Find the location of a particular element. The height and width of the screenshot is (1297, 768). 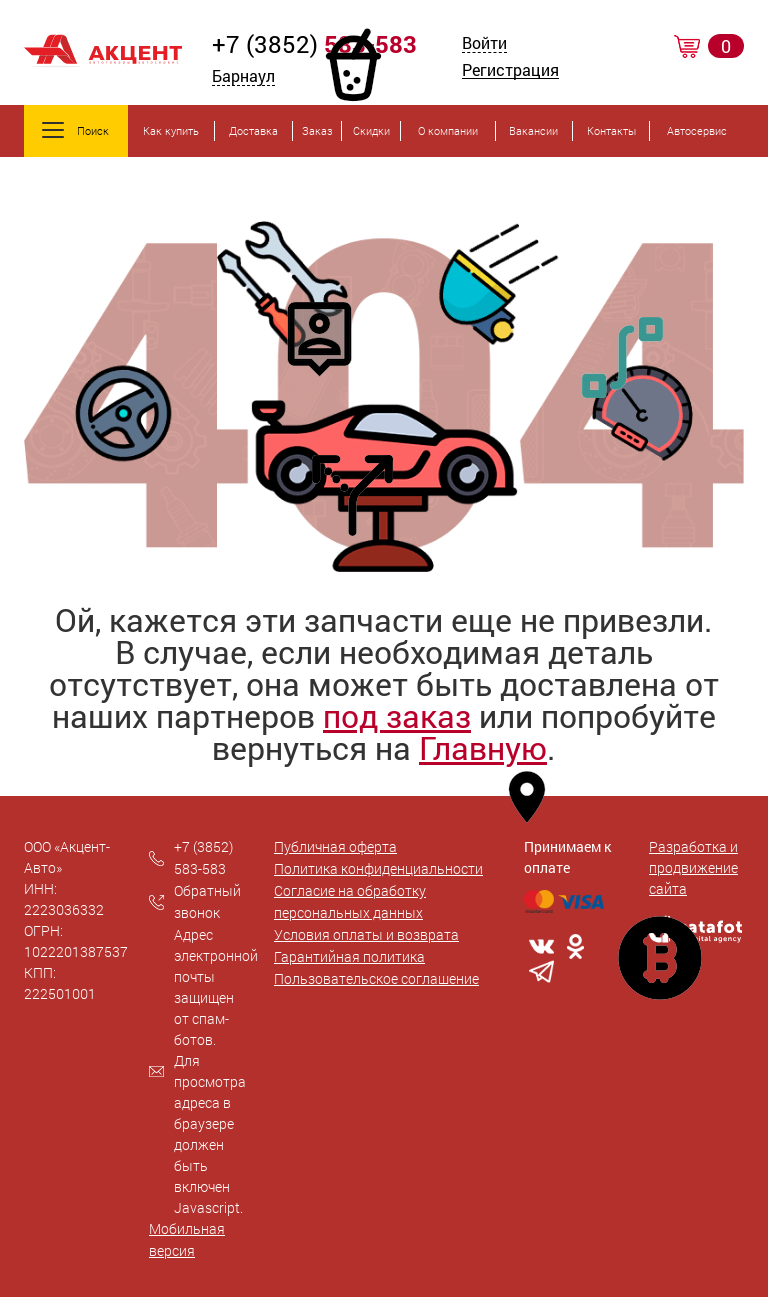

view current location on map is located at coordinates (527, 797).